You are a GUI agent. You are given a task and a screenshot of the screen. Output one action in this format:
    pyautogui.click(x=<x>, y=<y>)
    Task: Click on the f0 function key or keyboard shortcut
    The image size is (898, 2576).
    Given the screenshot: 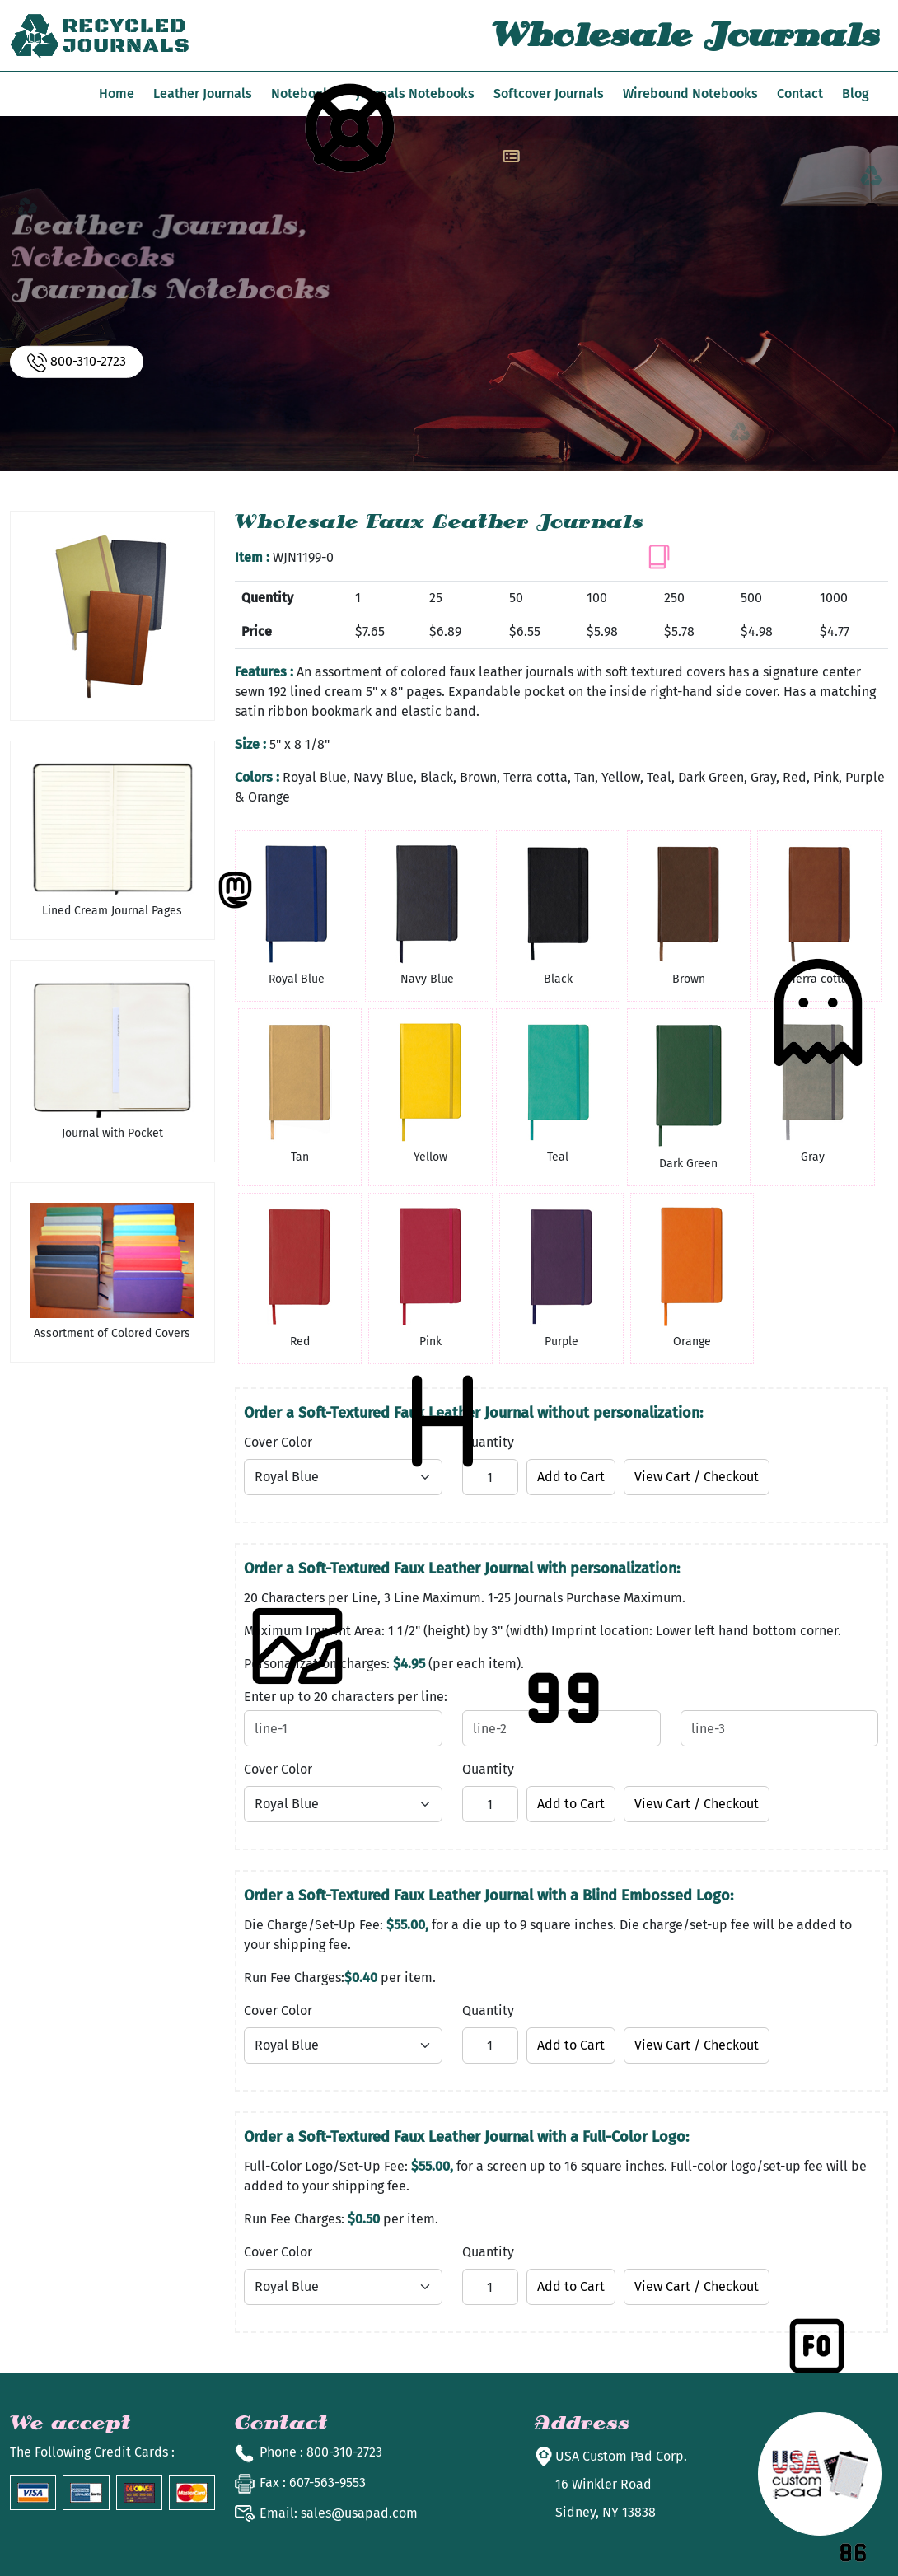 What is the action you would take?
    pyautogui.click(x=816, y=2345)
    